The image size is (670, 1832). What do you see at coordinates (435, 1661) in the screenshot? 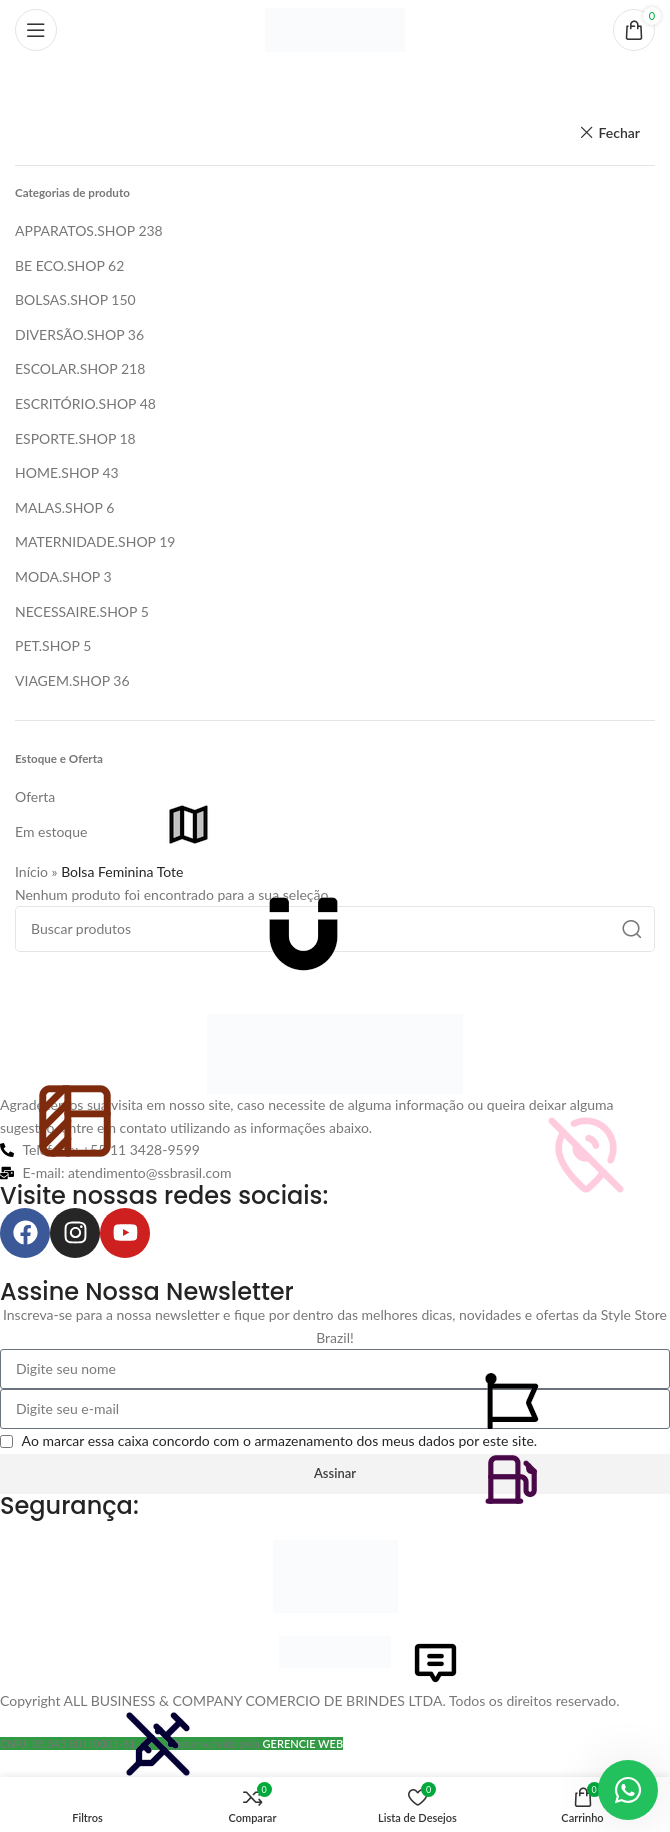
I see `open chat or messaging` at bounding box center [435, 1661].